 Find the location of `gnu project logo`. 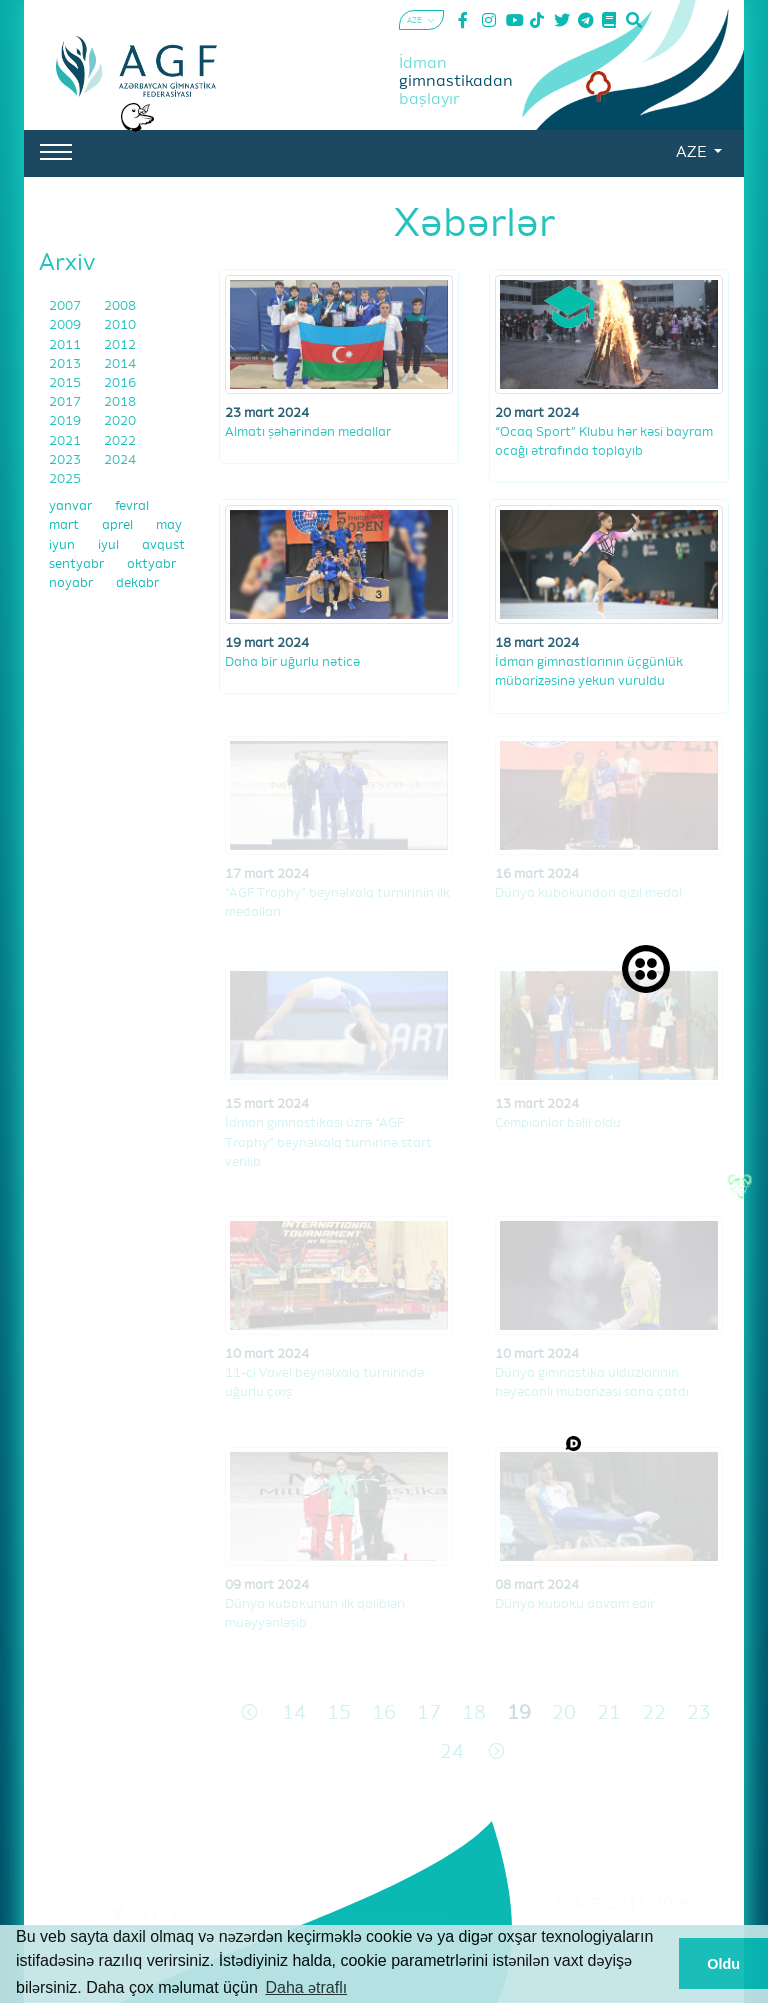

gnu project logo is located at coordinates (739, 1186).